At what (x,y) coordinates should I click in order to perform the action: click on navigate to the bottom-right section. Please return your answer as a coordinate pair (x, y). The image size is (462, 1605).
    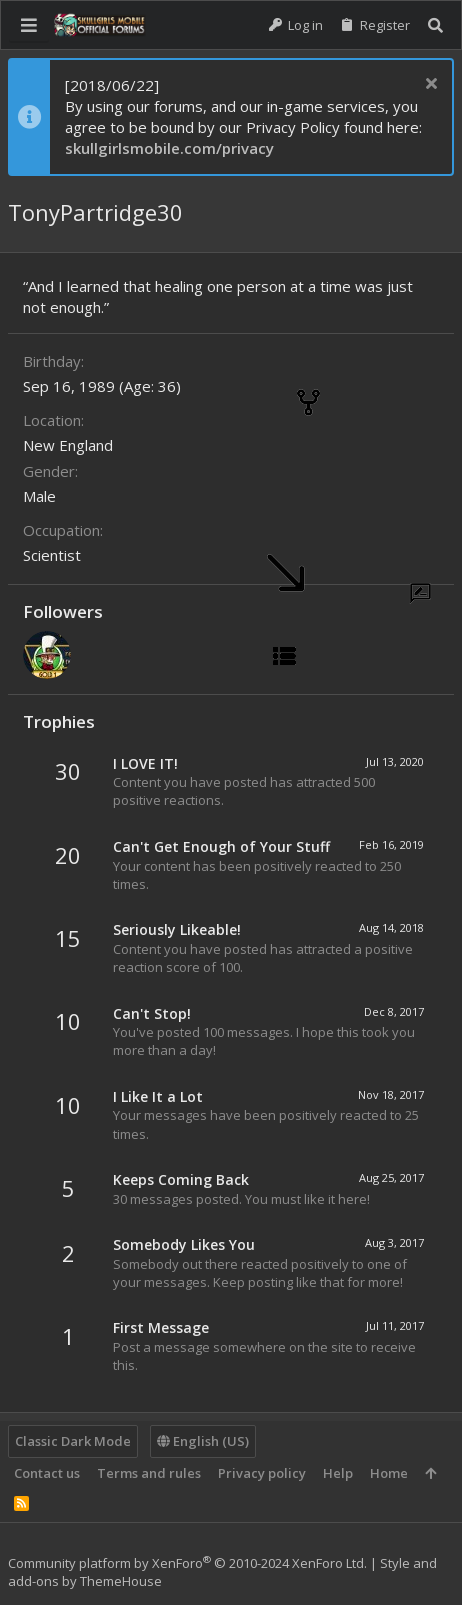
    Looking at the image, I should click on (286, 573).